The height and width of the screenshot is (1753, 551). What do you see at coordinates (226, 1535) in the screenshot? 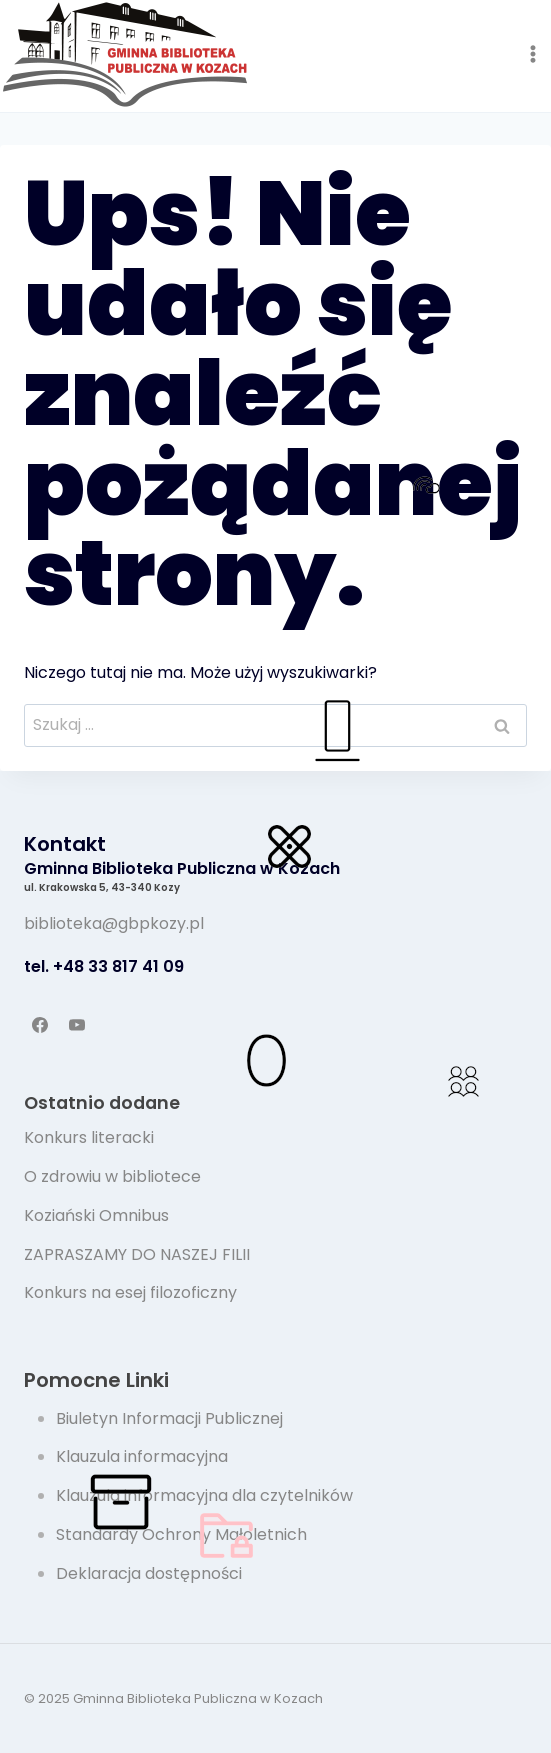
I see `access a password-protected folder` at bounding box center [226, 1535].